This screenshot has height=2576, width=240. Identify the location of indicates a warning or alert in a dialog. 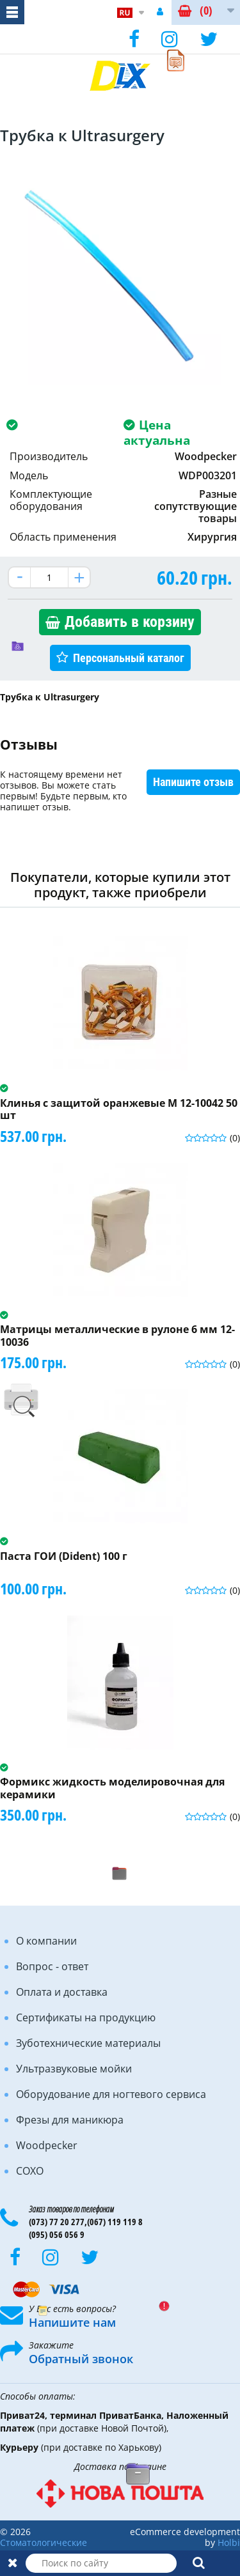
(164, 2306).